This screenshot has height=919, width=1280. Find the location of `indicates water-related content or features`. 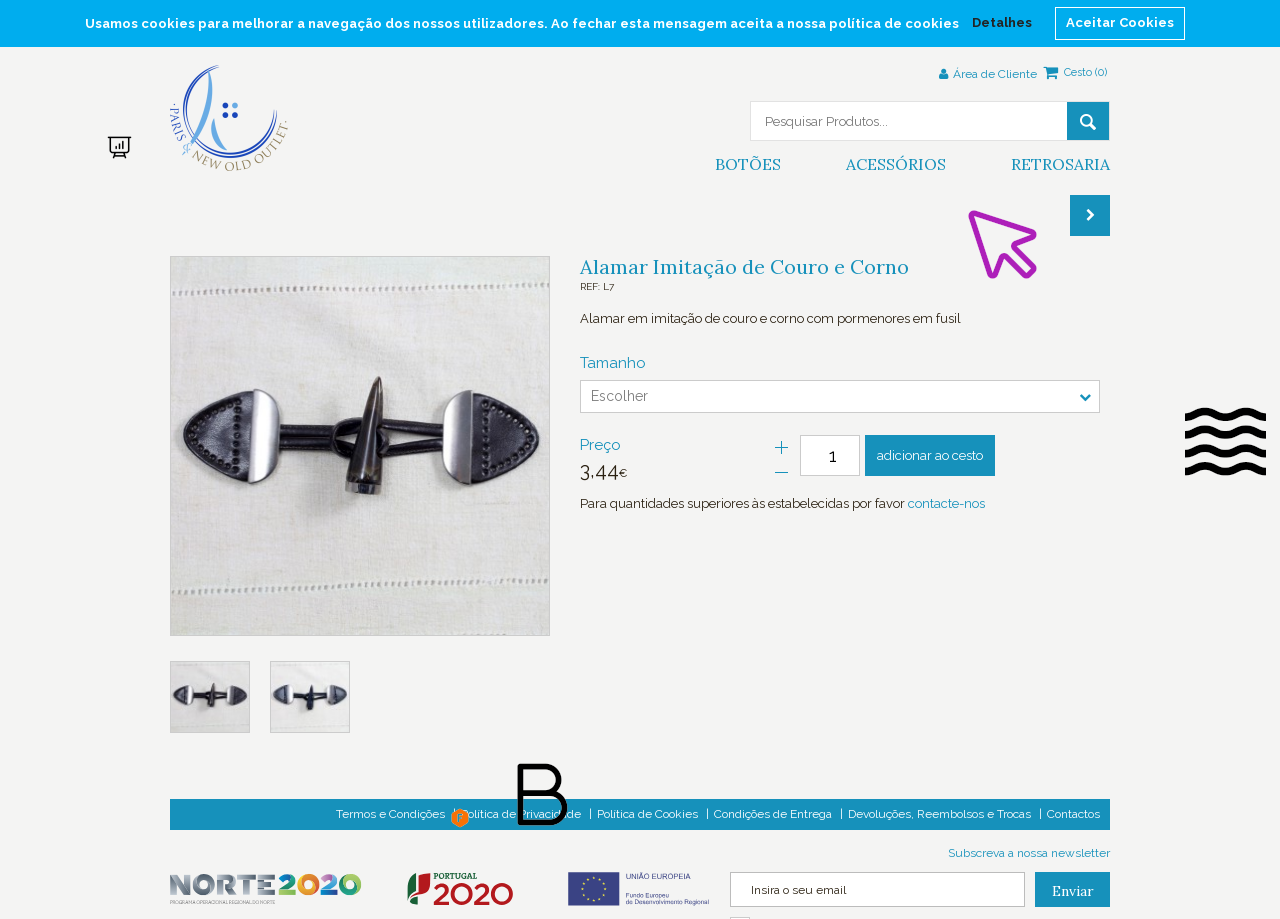

indicates water-related content or features is located at coordinates (1225, 441).